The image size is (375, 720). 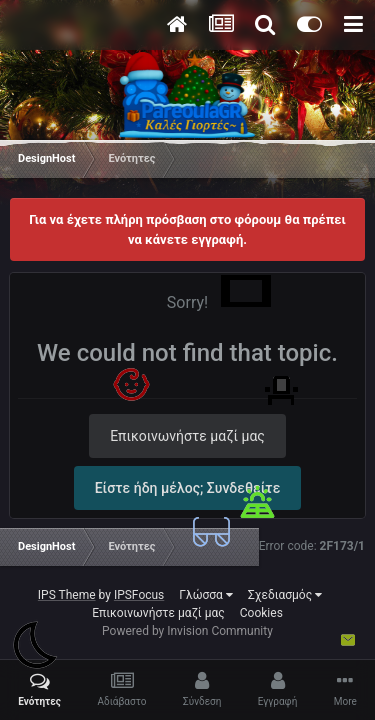 What do you see at coordinates (257, 503) in the screenshot?
I see `access solar energy settings` at bounding box center [257, 503].